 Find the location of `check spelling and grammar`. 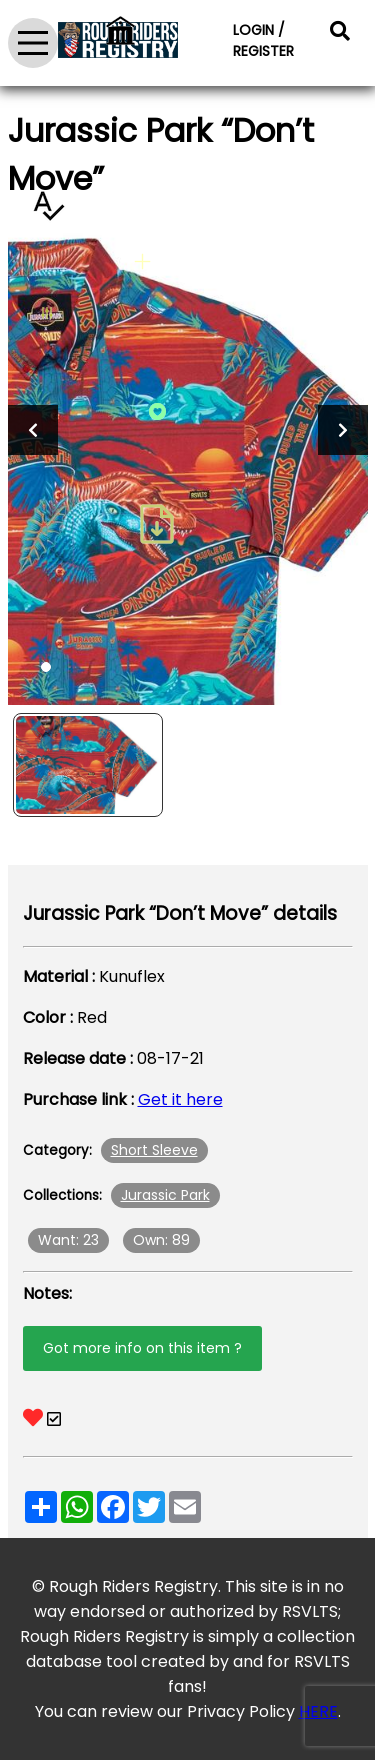

check spelling and grammar is located at coordinates (48, 205).